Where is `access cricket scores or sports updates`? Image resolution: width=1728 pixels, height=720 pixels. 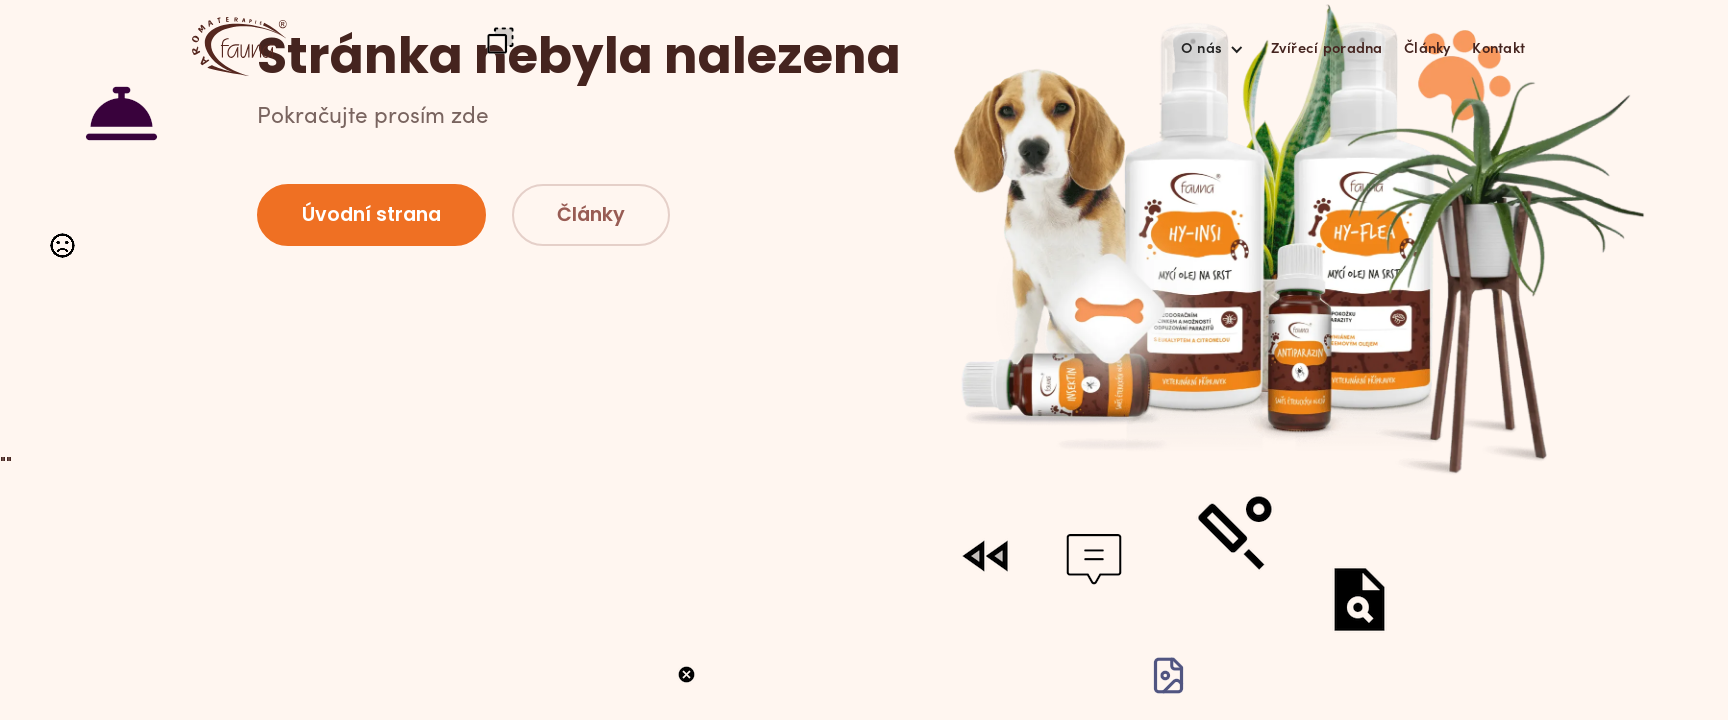
access cricket scores or sports updates is located at coordinates (1235, 533).